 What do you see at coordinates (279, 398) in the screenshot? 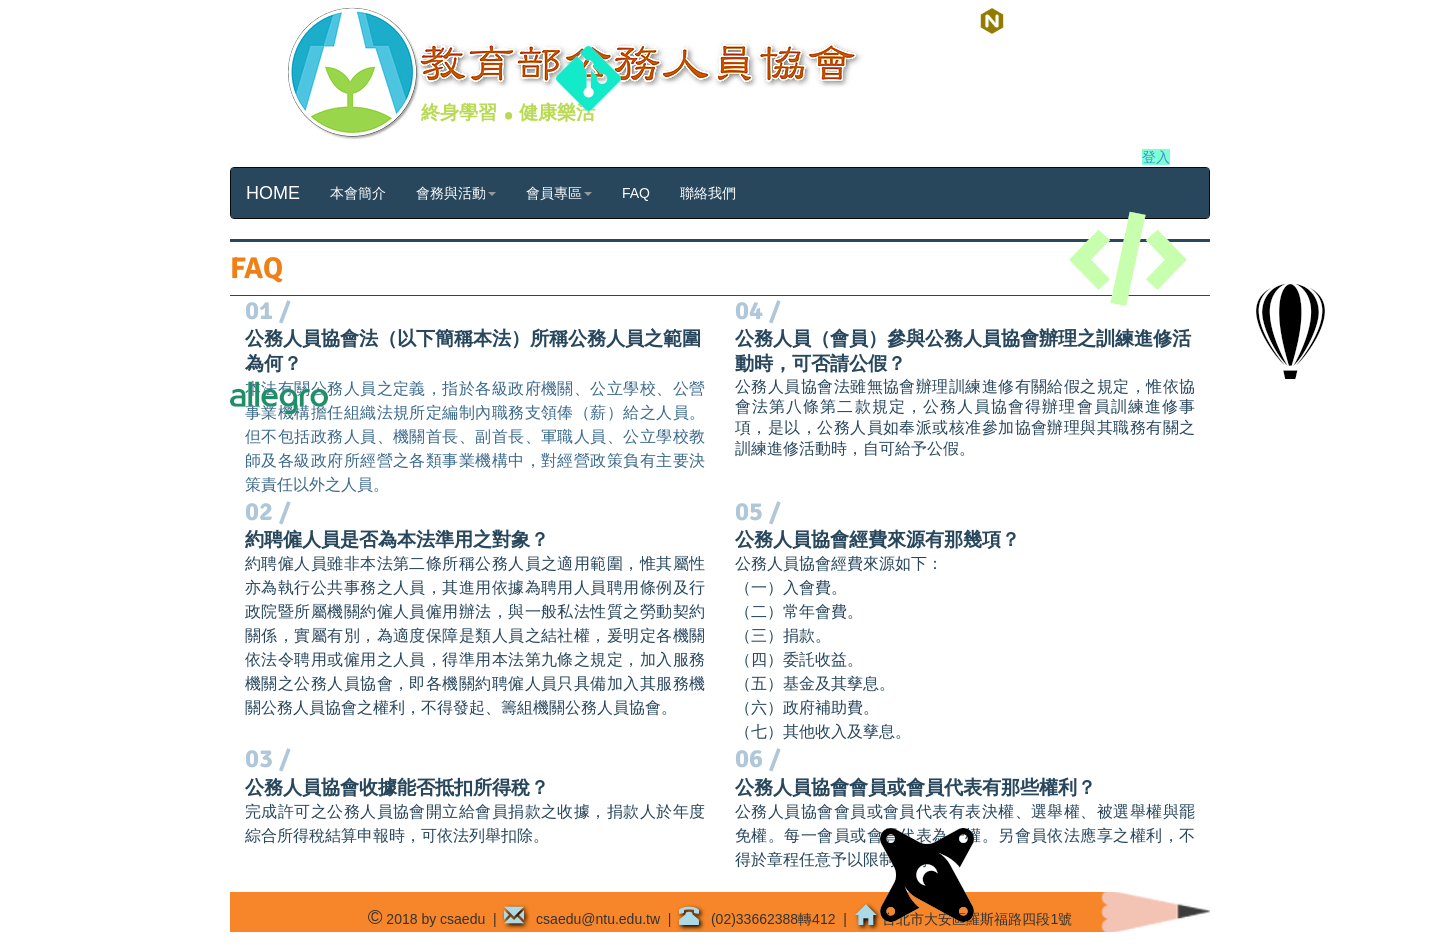
I see `visit the allegro e-commerce platform` at bounding box center [279, 398].